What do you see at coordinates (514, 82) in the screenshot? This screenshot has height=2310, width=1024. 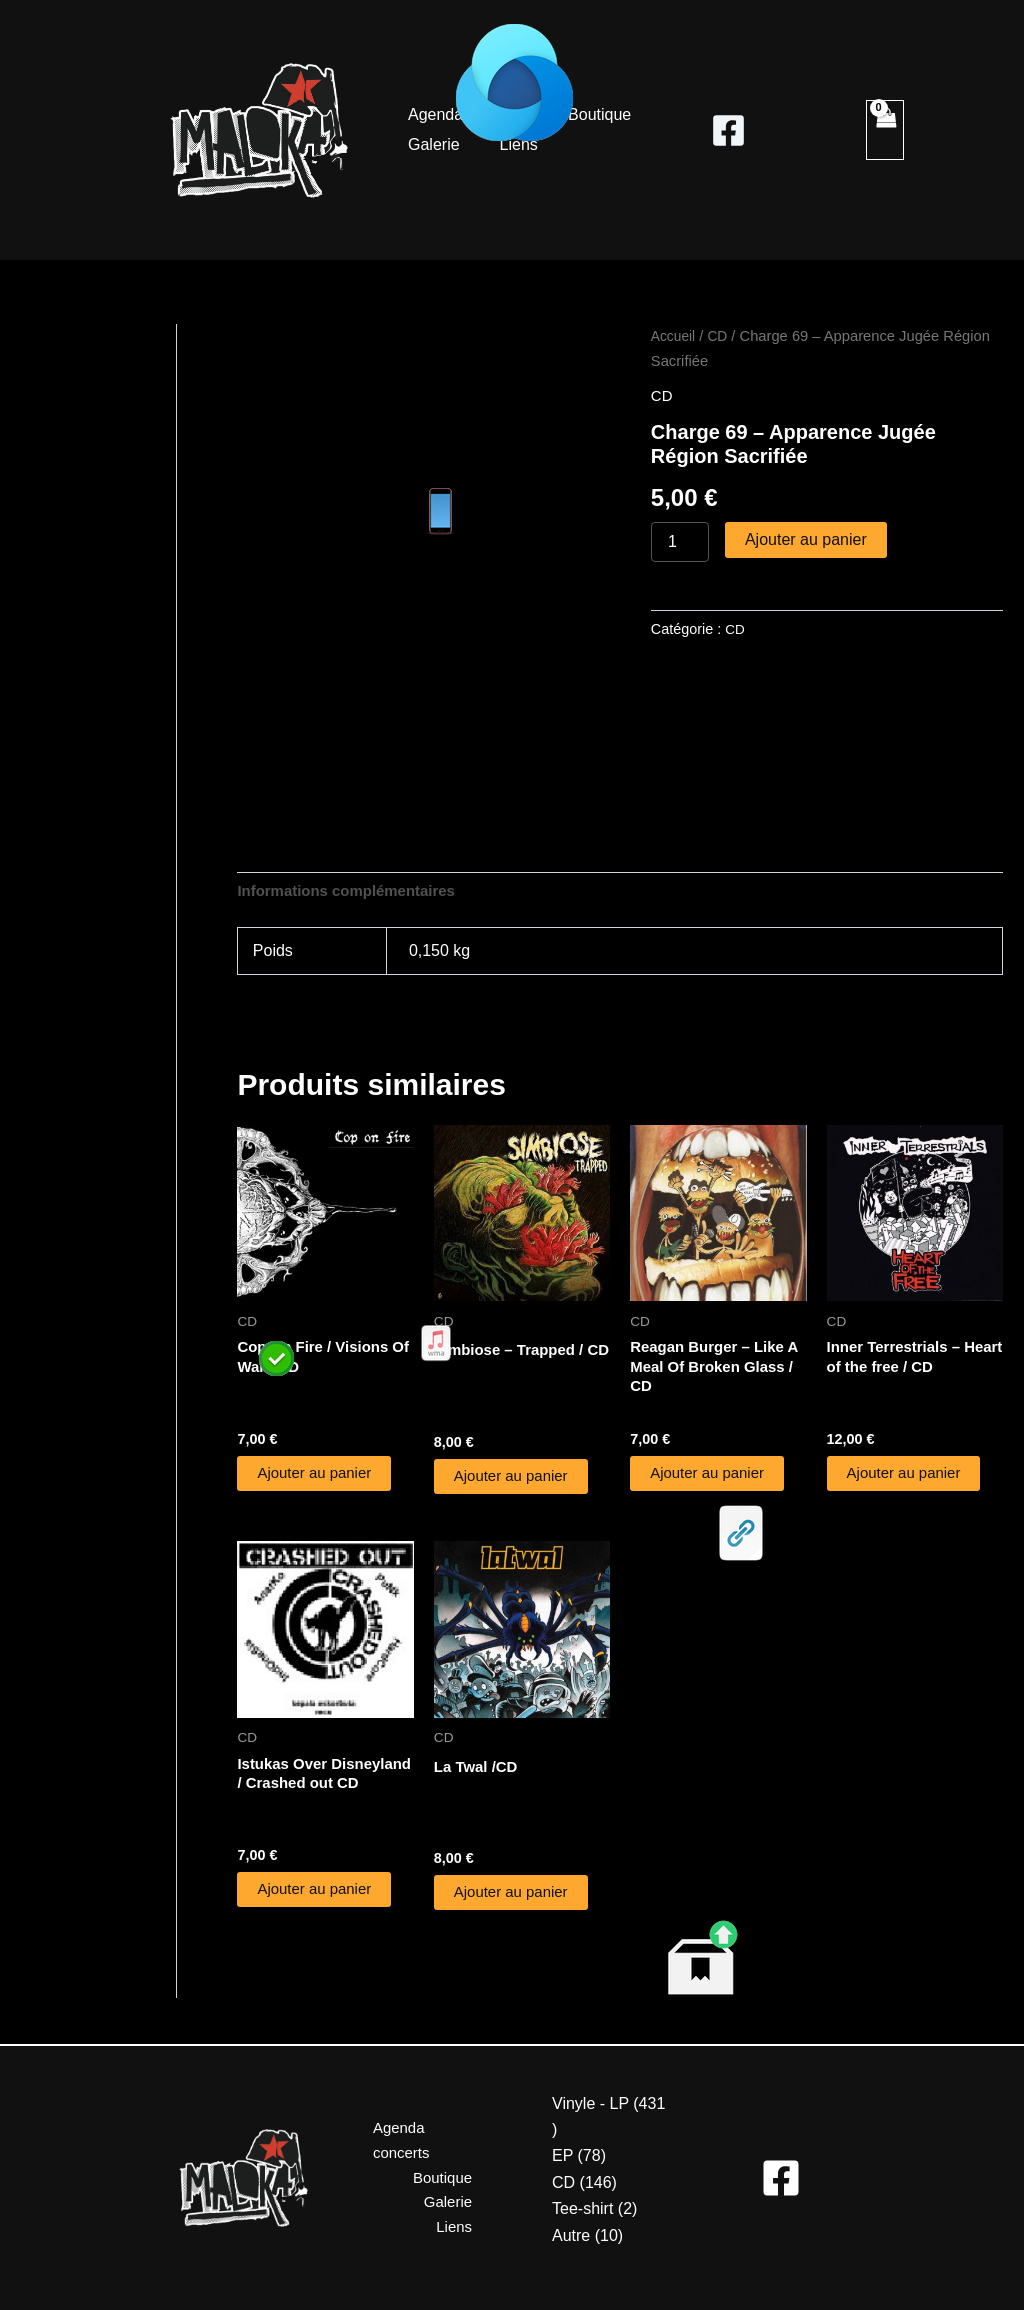 I see `open microsoft viva insights app` at bounding box center [514, 82].